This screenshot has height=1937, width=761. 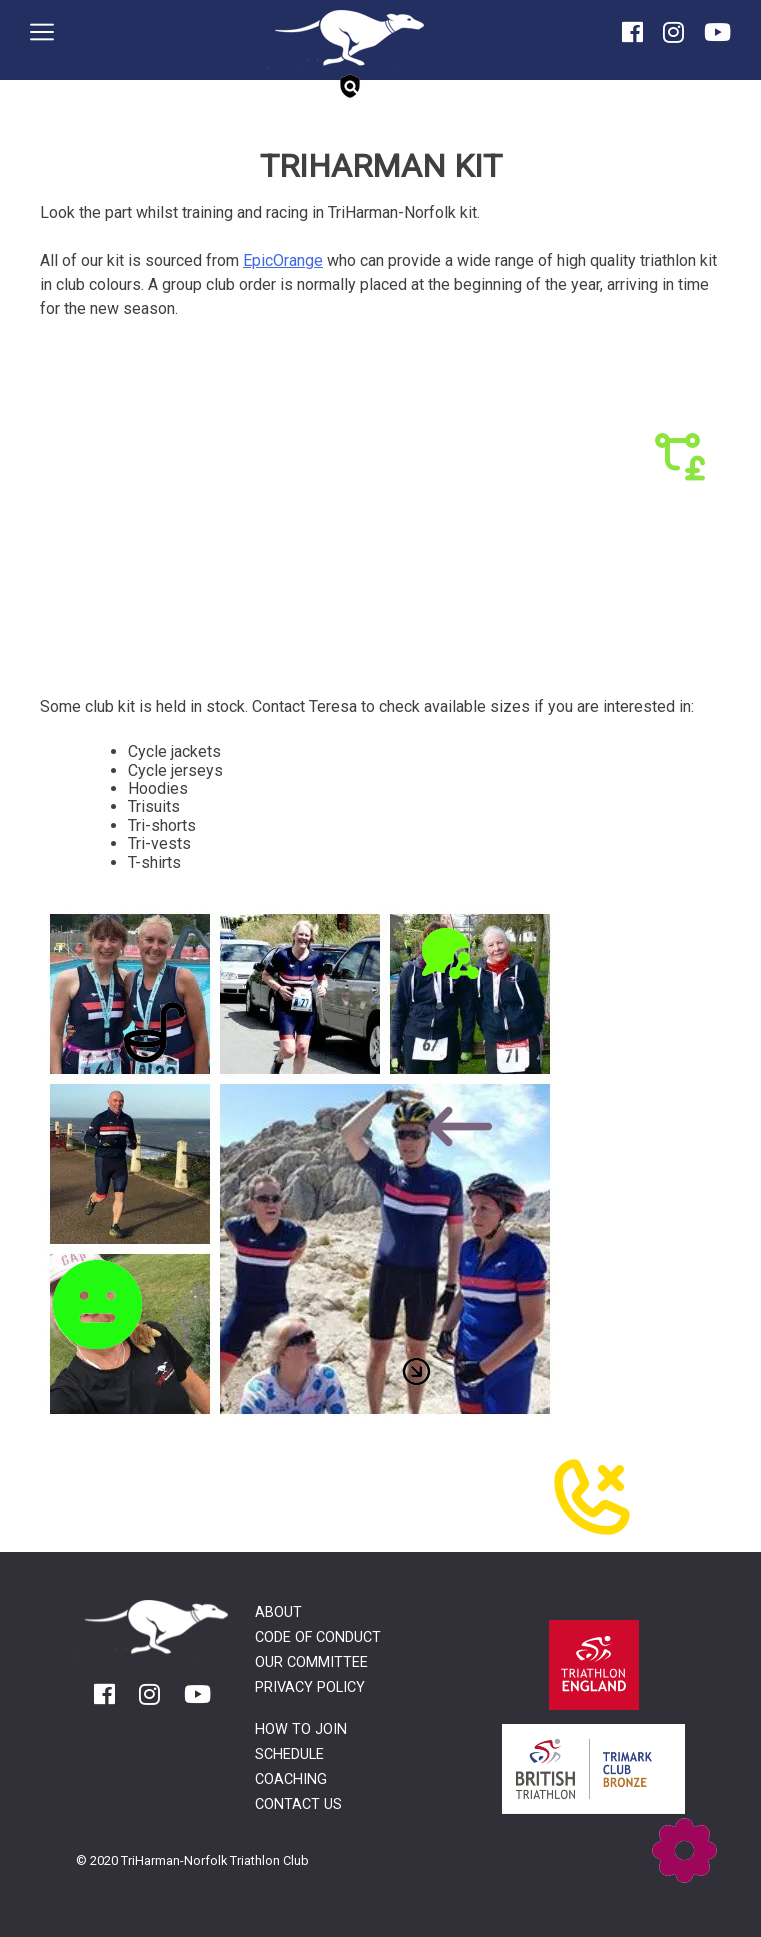 I want to click on view privacy policy or terms, so click(x=350, y=86).